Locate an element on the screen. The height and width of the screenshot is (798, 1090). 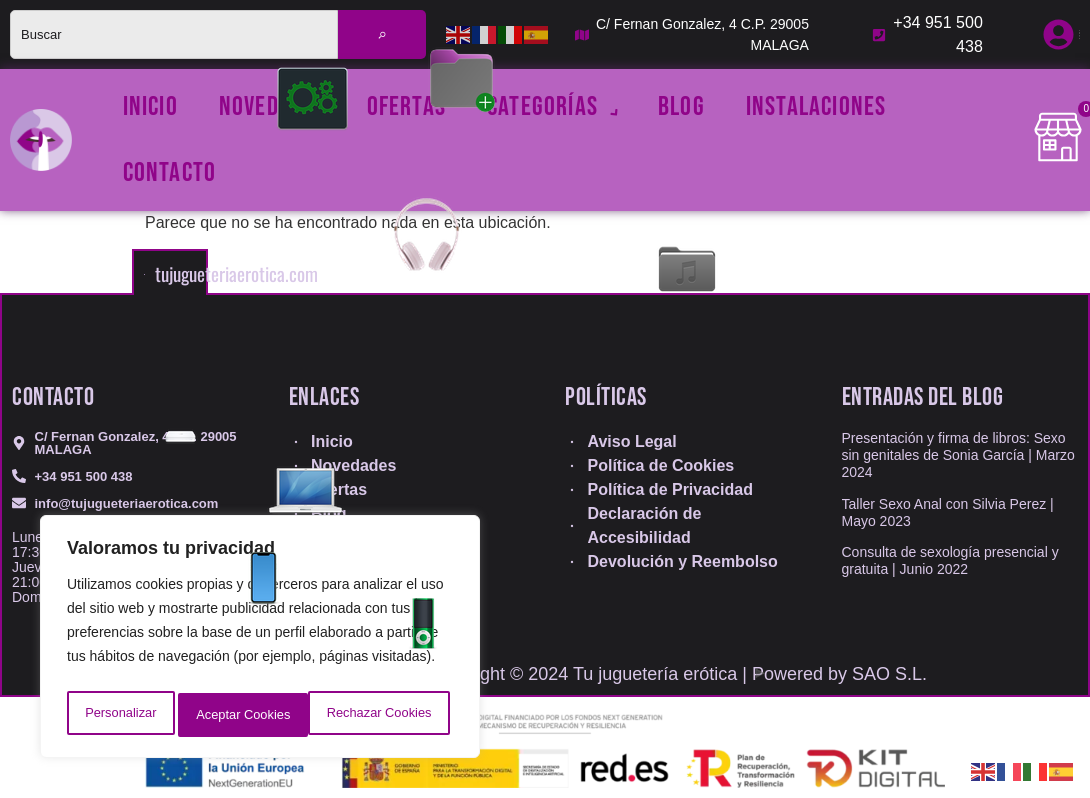
bluetooth headphones connected is located at coordinates (426, 234).